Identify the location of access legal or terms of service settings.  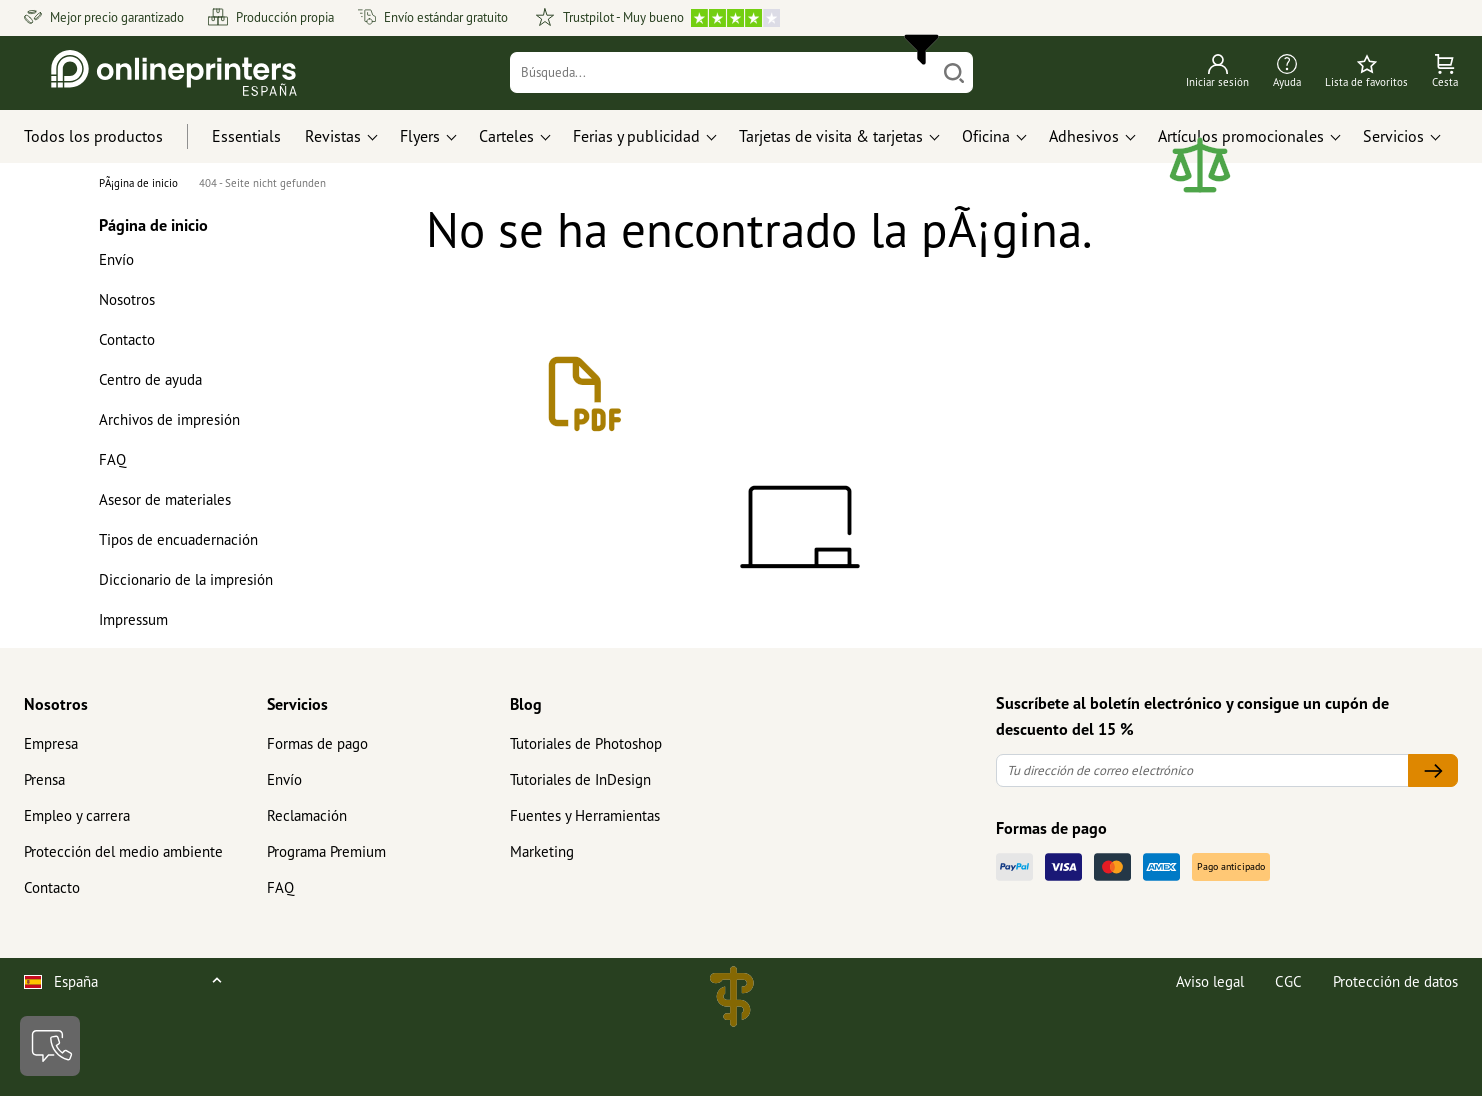
(1200, 165).